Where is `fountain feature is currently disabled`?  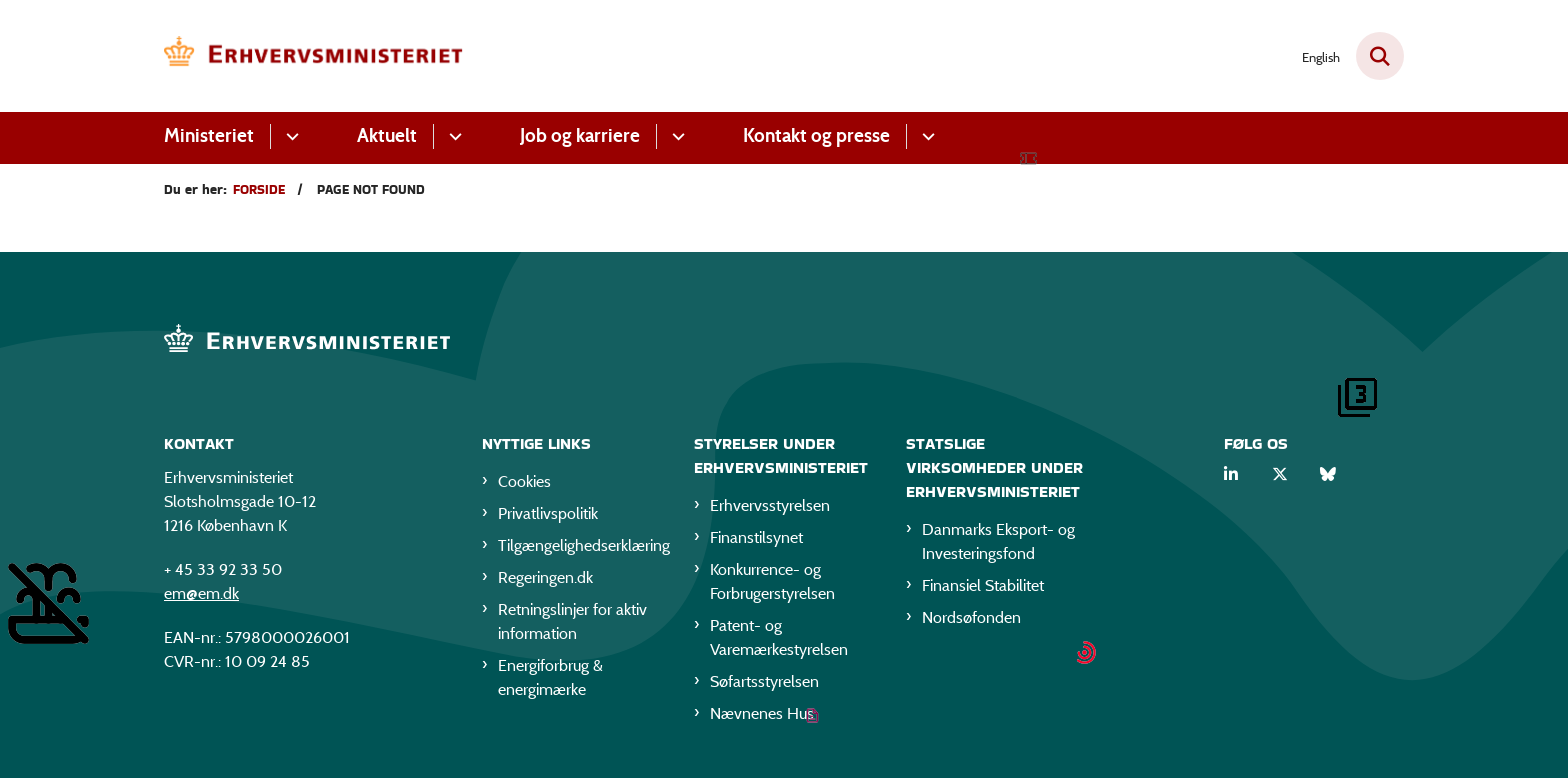
fountain feature is currently disabled is located at coordinates (48, 603).